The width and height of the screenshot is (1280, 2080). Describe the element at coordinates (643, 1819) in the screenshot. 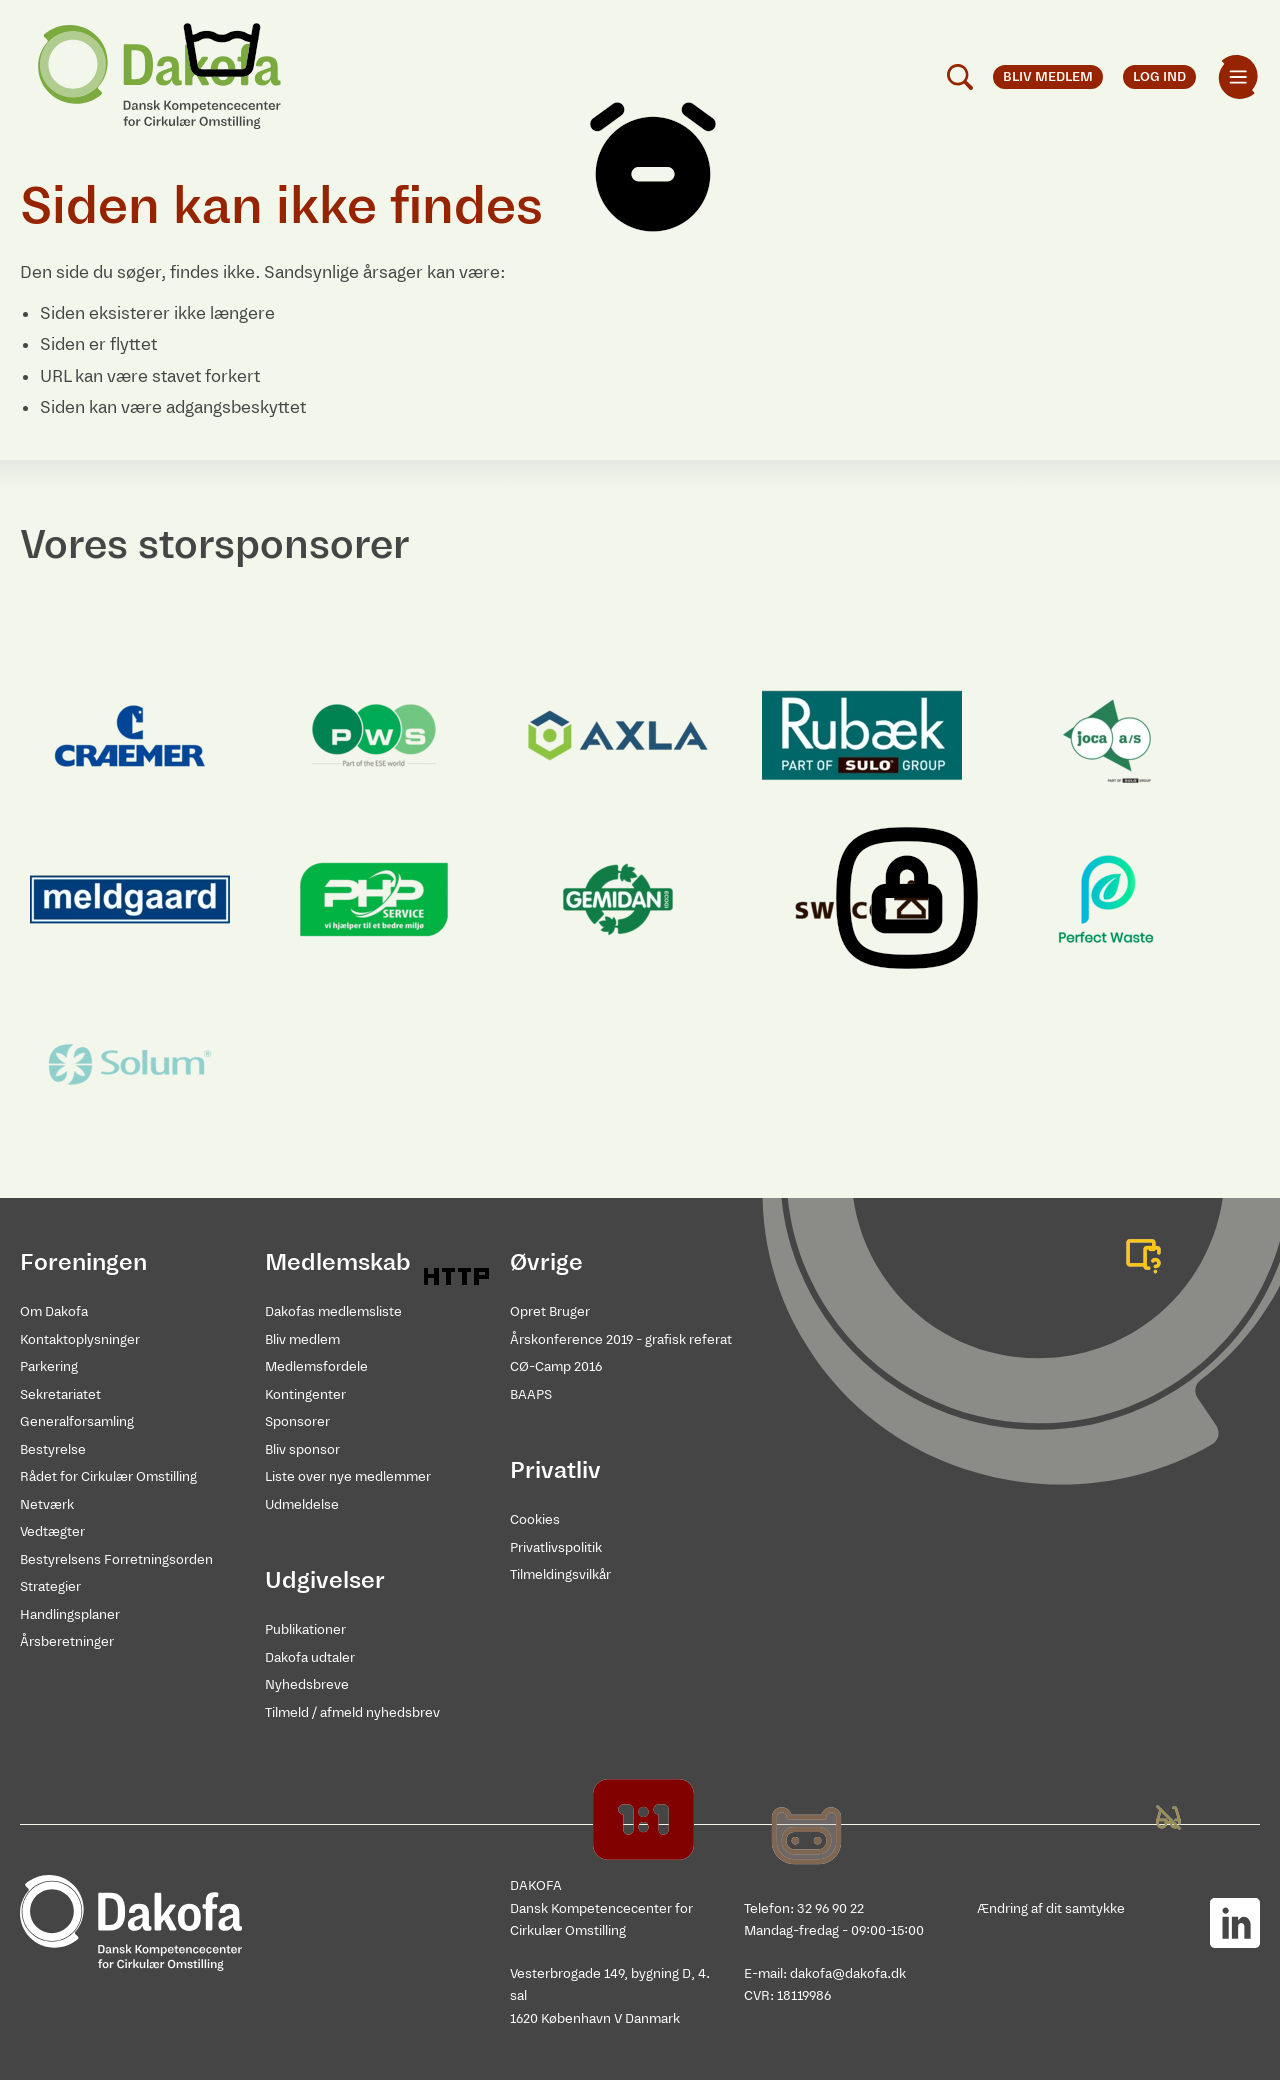

I see `indicates a one-to-one relationship in a database or data model` at that location.